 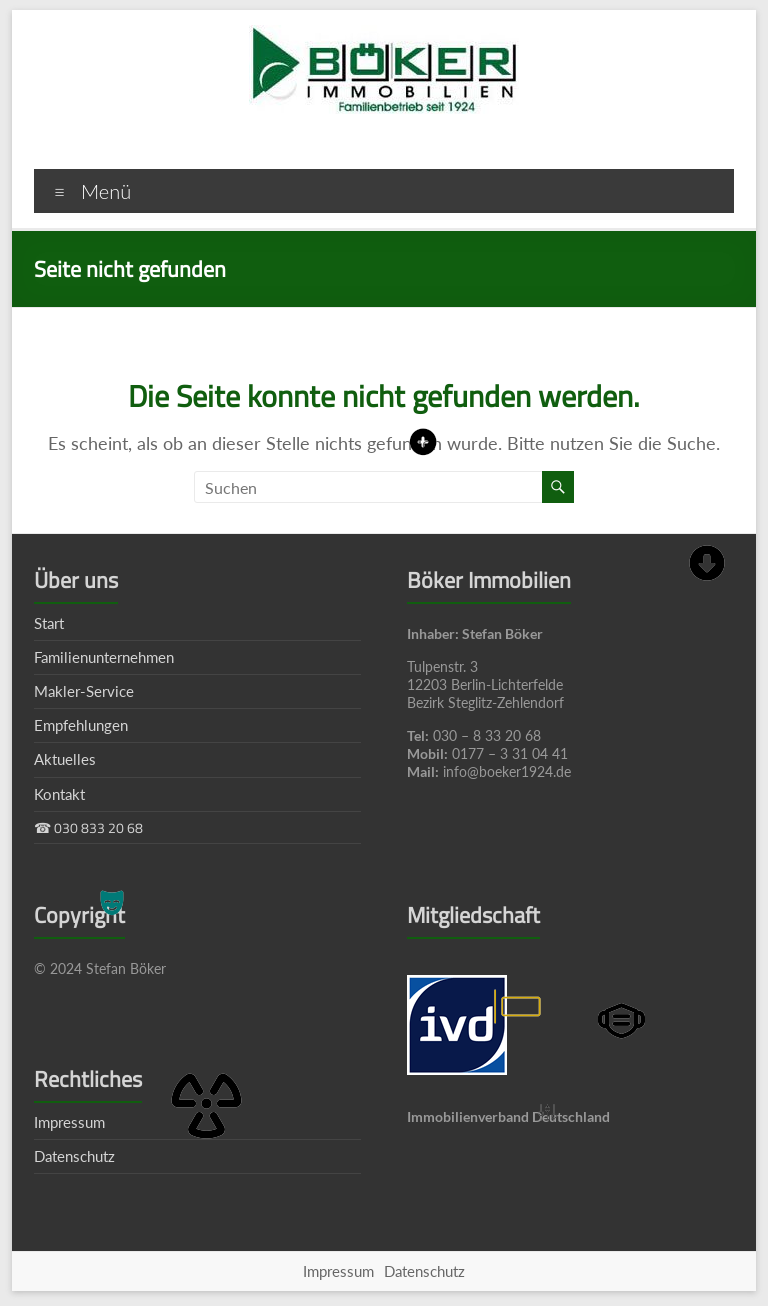 What do you see at coordinates (206, 1103) in the screenshot?
I see `indicates radioactive or hazardous material warning` at bounding box center [206, 1103].